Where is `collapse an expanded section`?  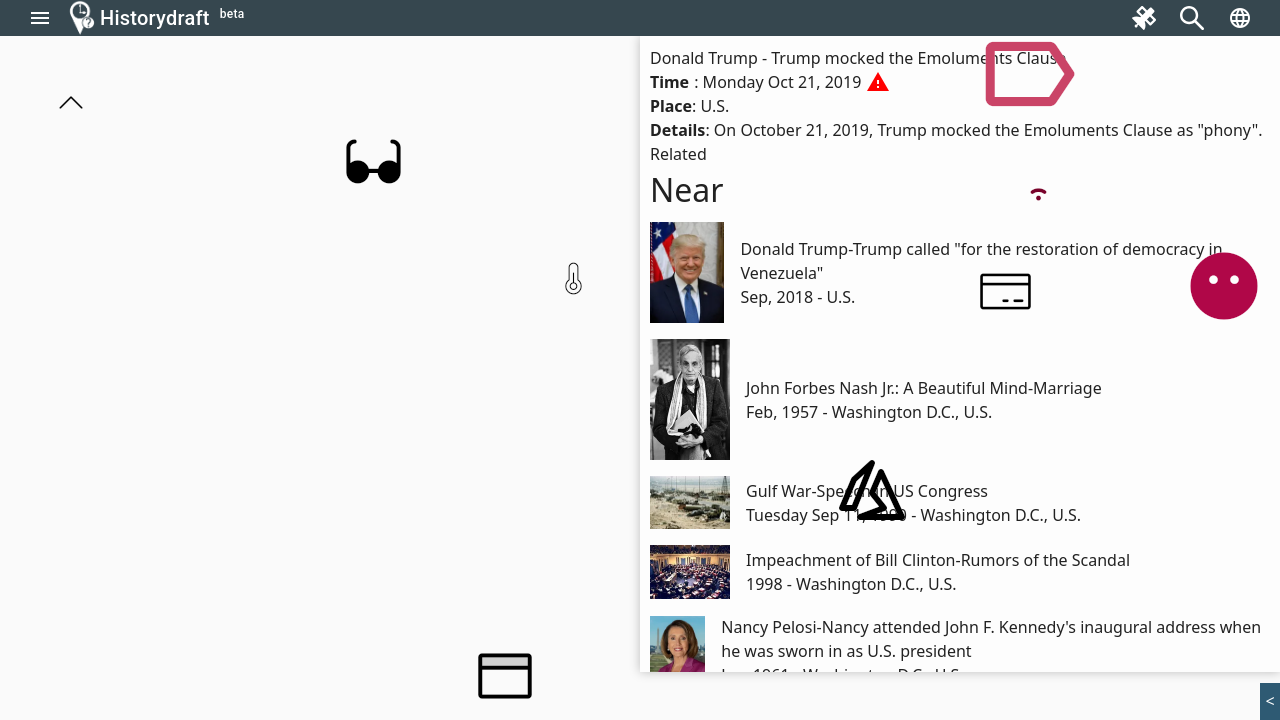 collapse an expanded section is located at coordinates (71, 109).